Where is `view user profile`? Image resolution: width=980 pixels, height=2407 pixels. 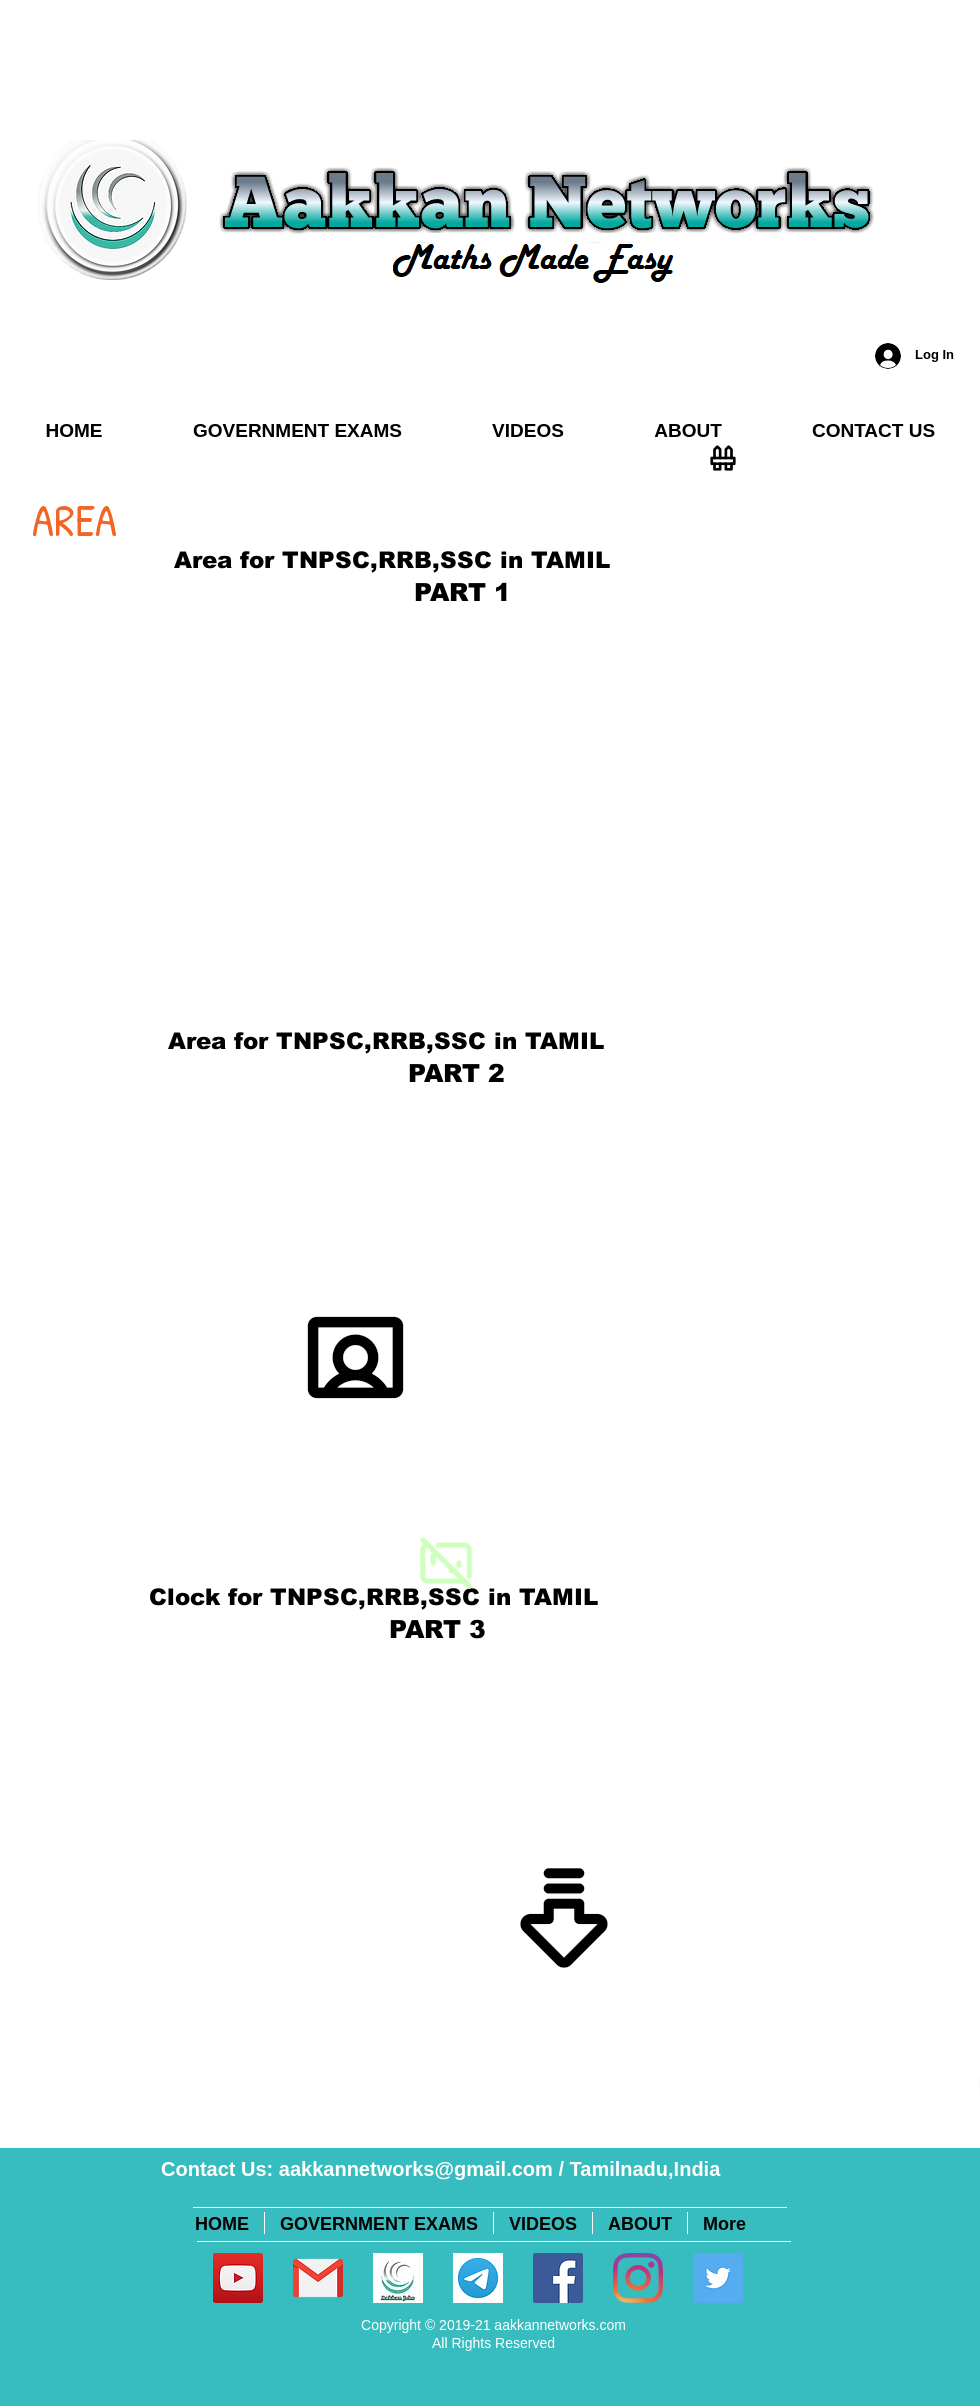
view user profile is located at coordinates (355, 1357).